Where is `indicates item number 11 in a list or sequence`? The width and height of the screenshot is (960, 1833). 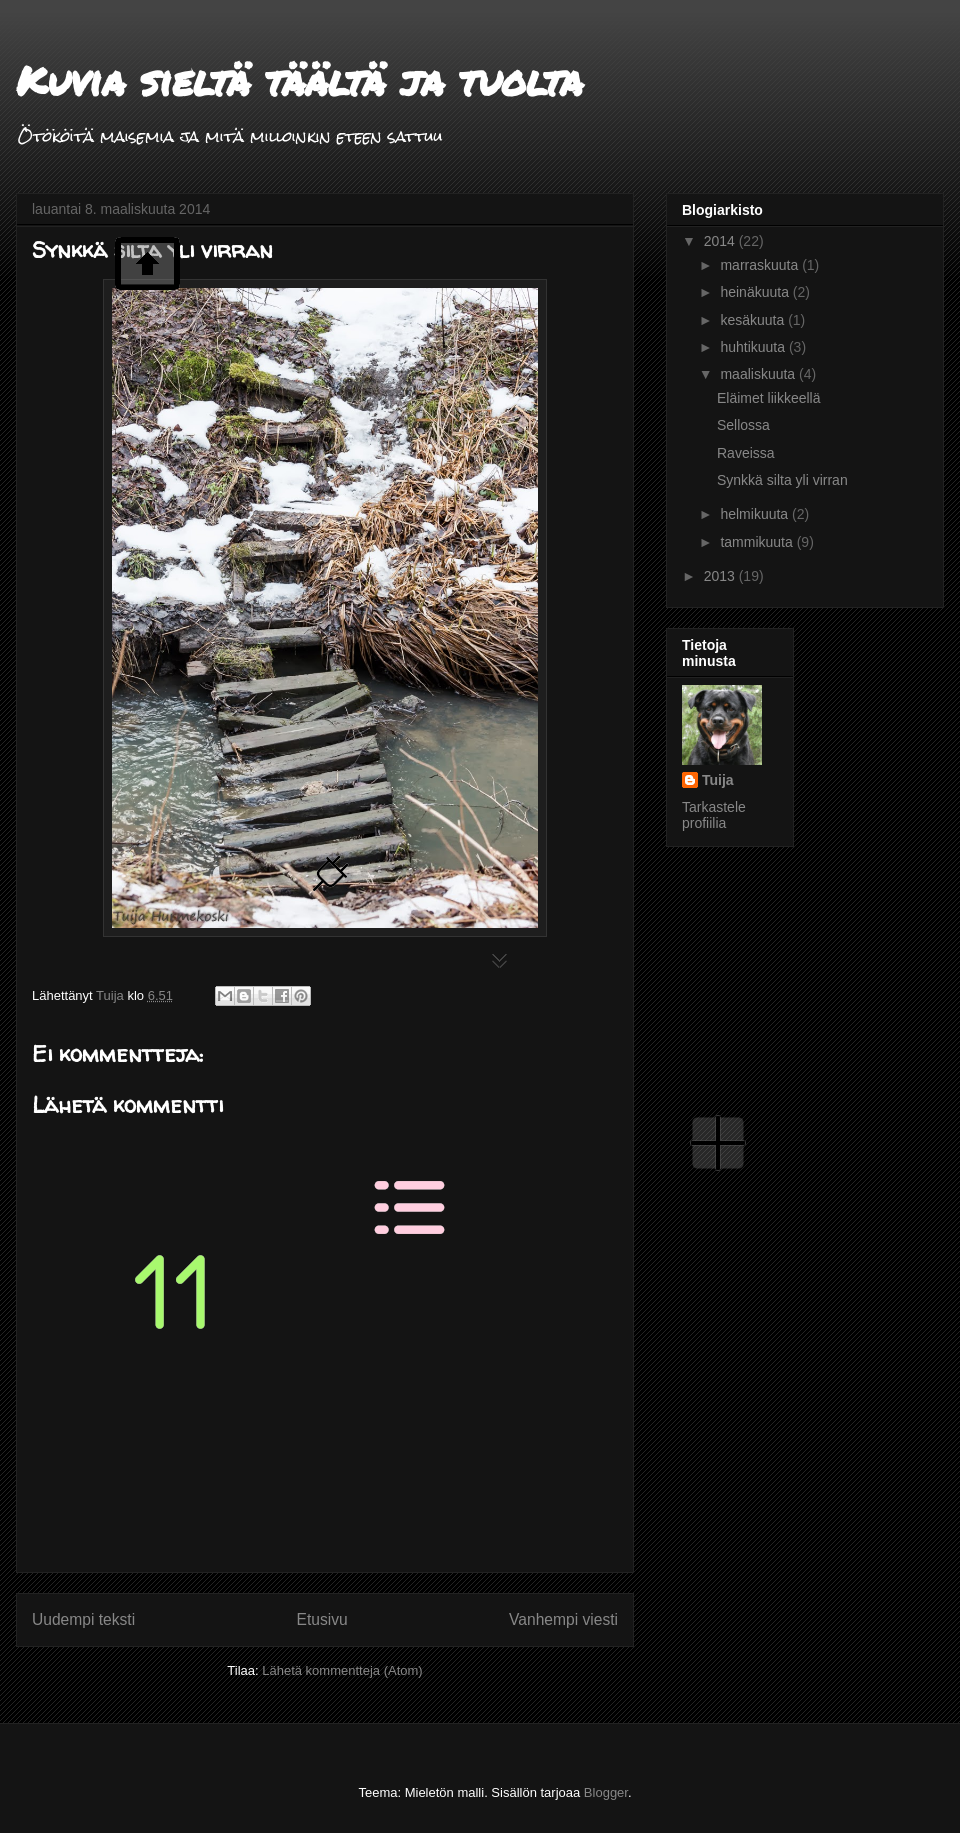 indicates item number 11 in a list or sequence is located at coordinates (176, 1292).